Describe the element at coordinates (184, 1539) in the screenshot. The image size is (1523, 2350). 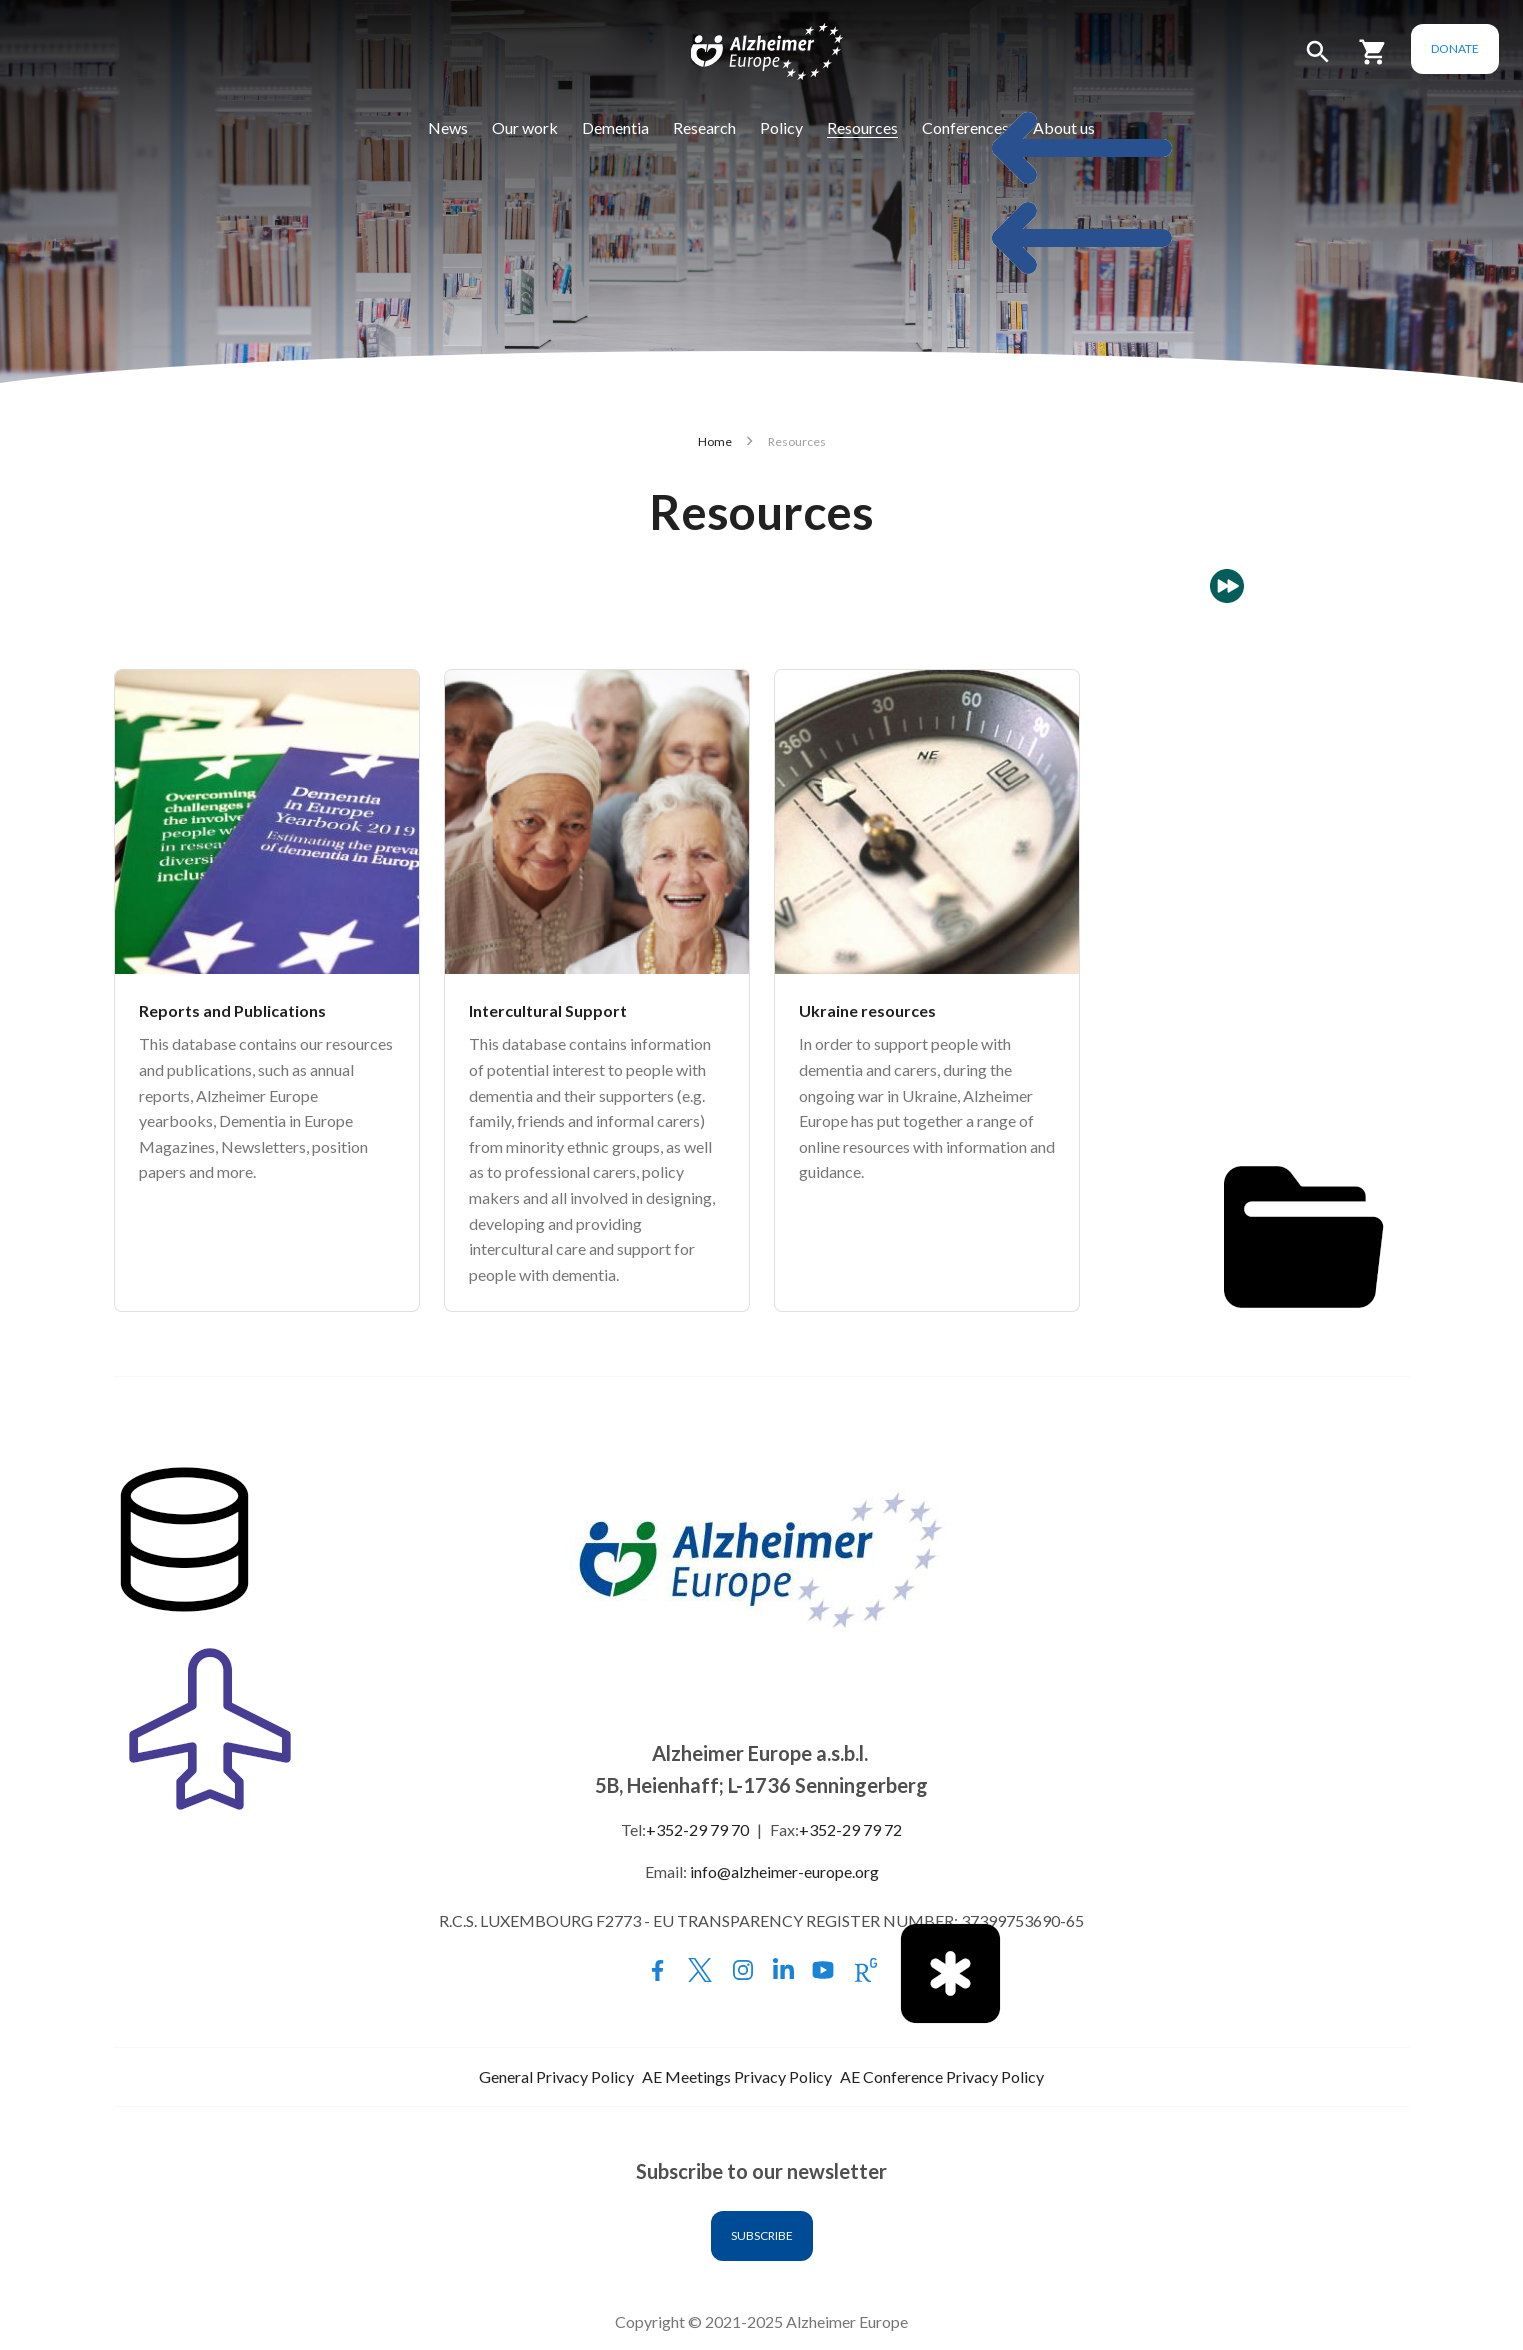
I see `access database storage` at that location.